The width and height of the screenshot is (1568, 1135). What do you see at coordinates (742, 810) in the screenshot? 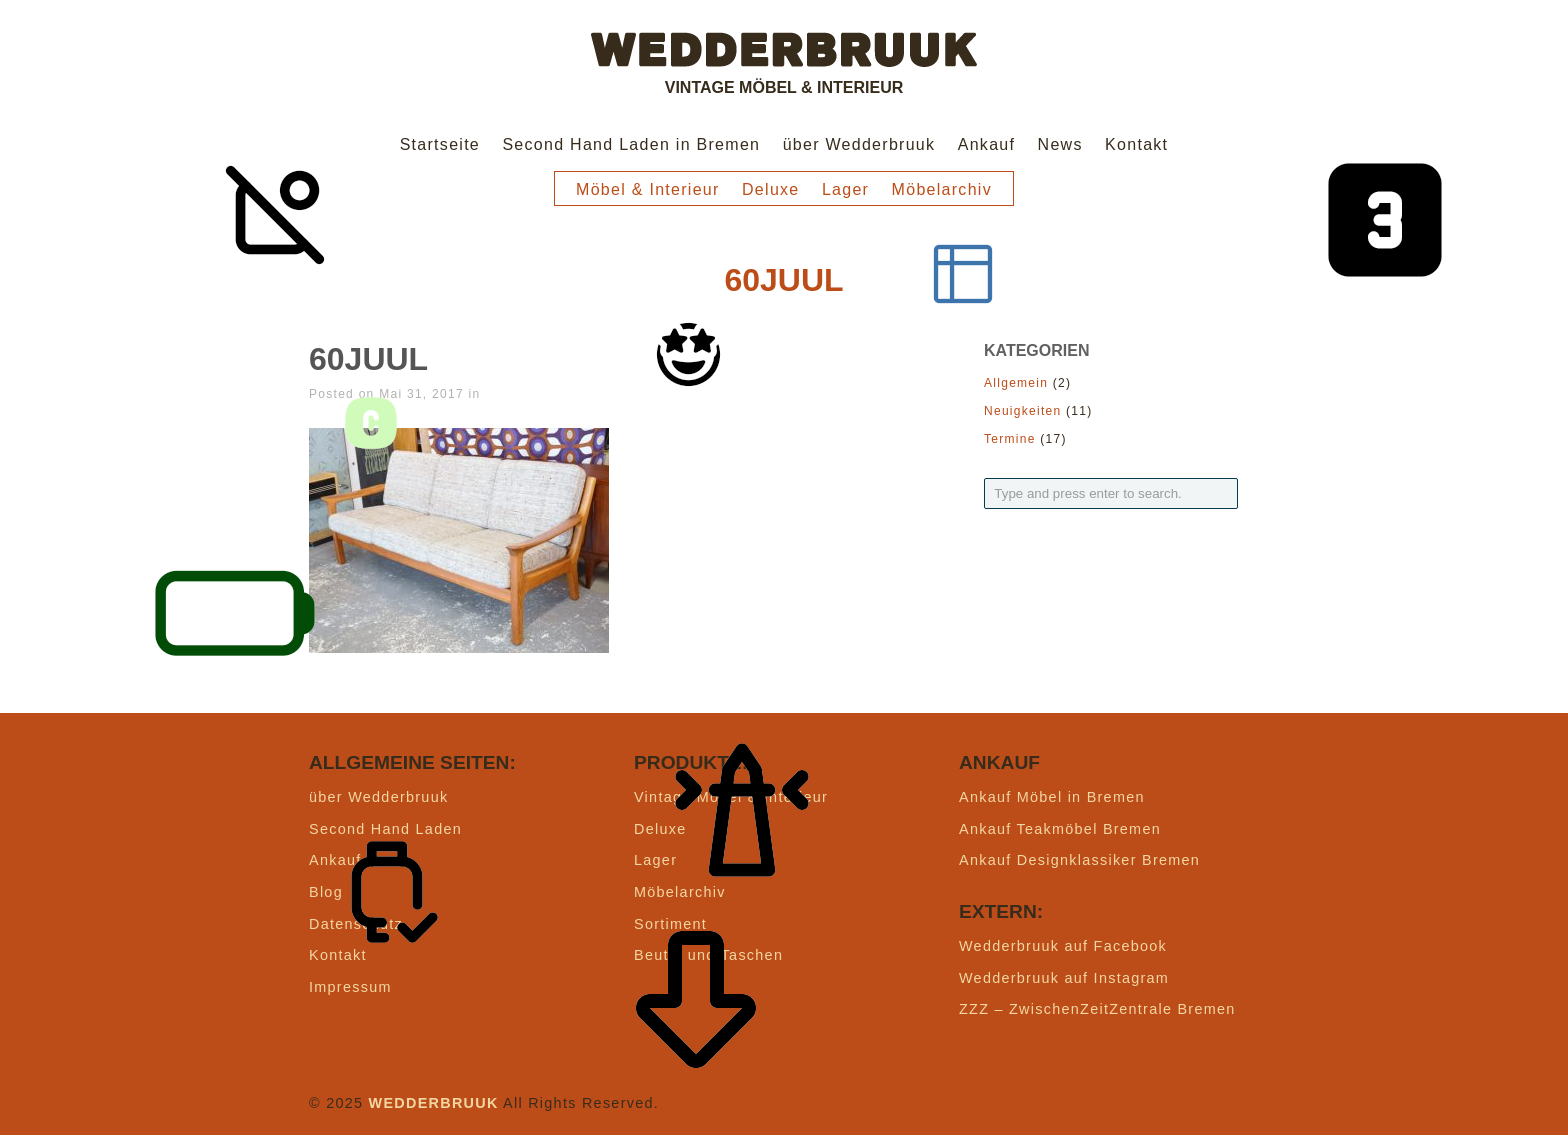
I see `navigate to lighthouse or maritime location` at bounding box center [742, 810].